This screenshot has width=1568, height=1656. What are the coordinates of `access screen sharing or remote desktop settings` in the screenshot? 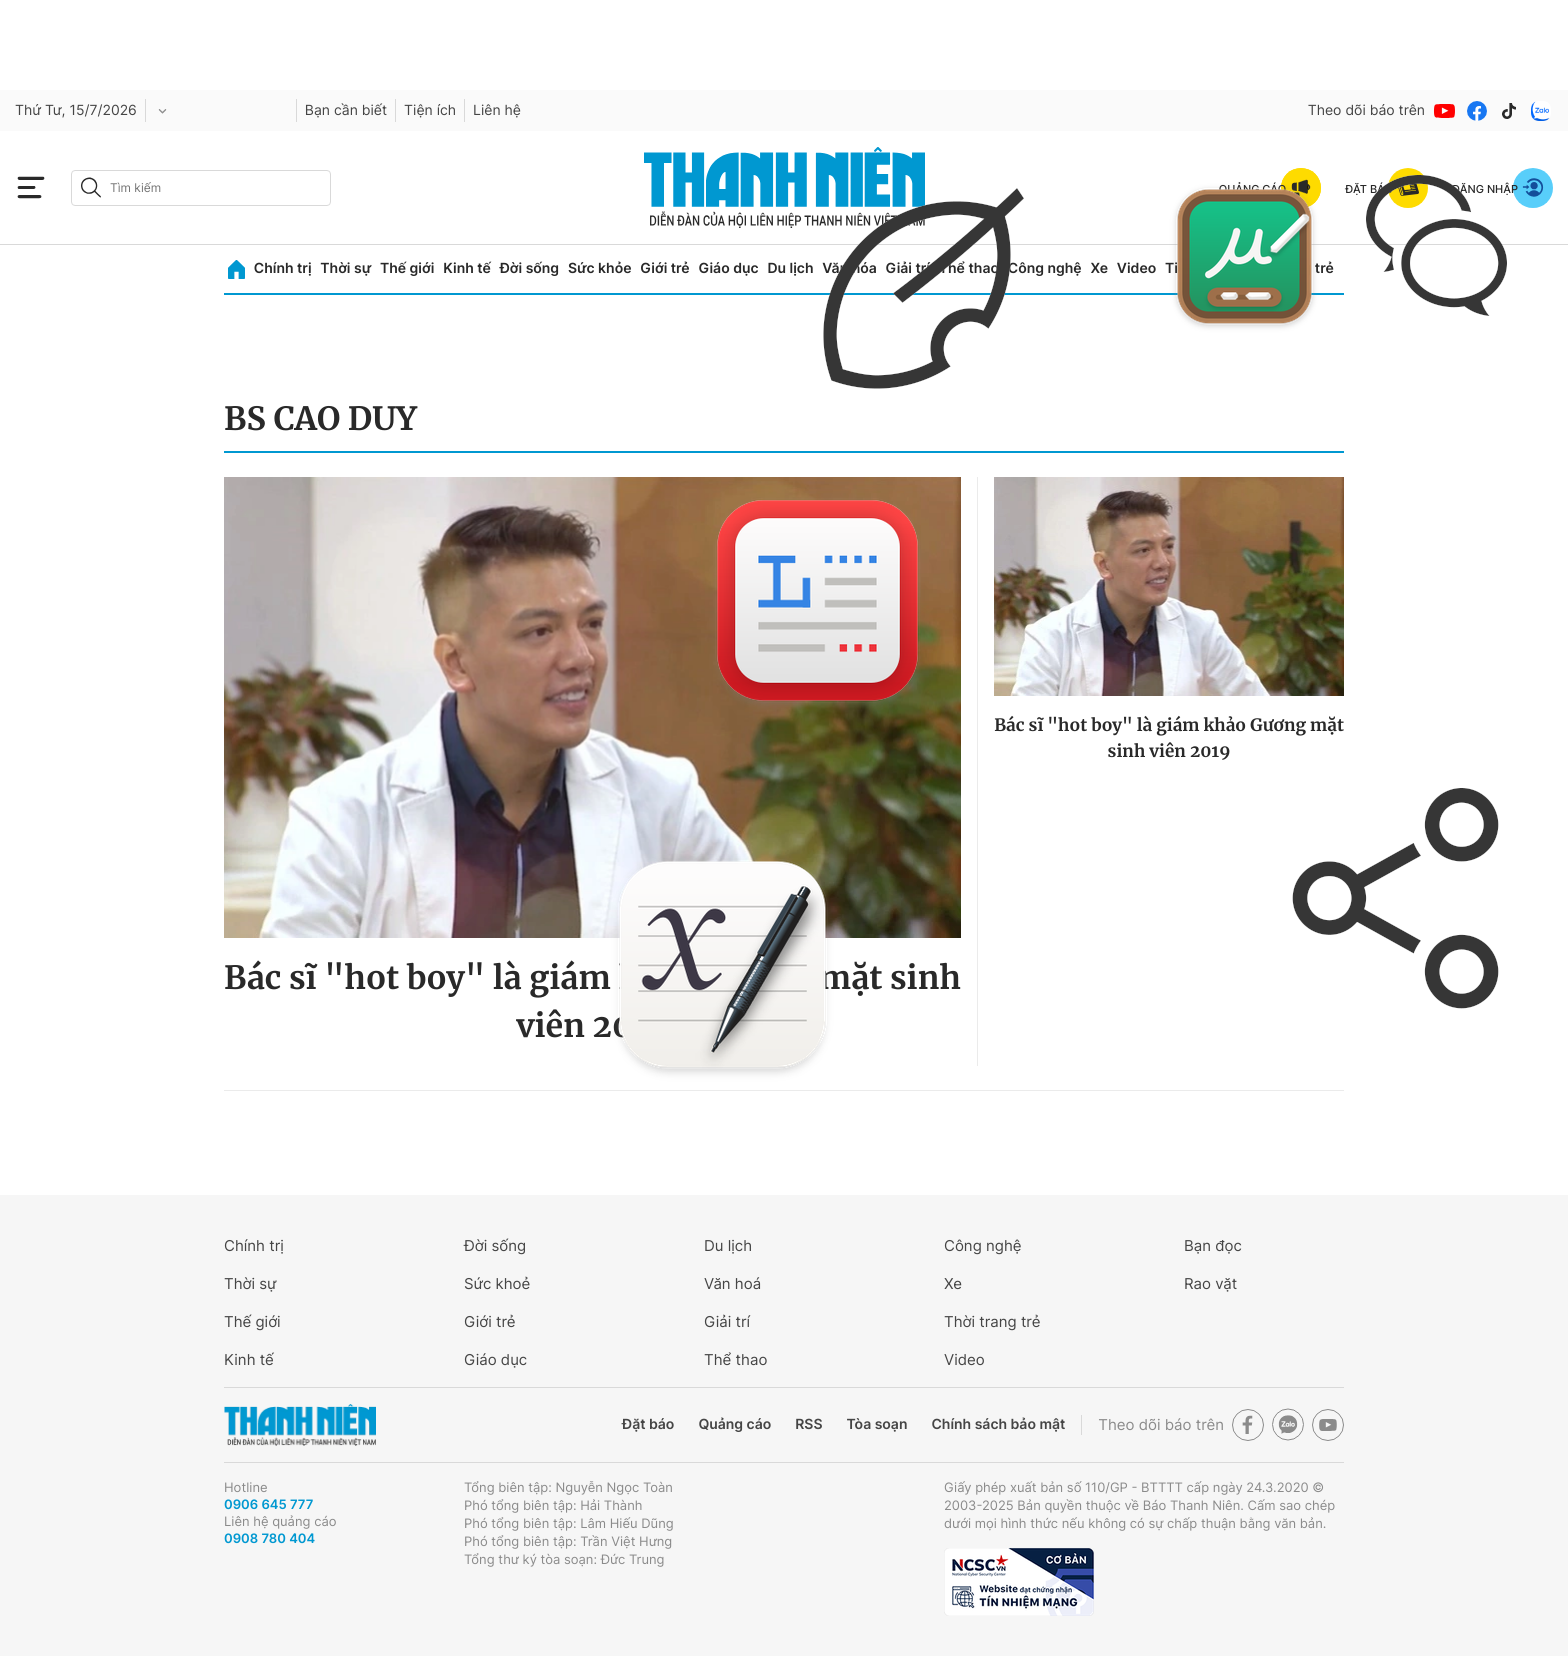 It's located at (1395, 905).